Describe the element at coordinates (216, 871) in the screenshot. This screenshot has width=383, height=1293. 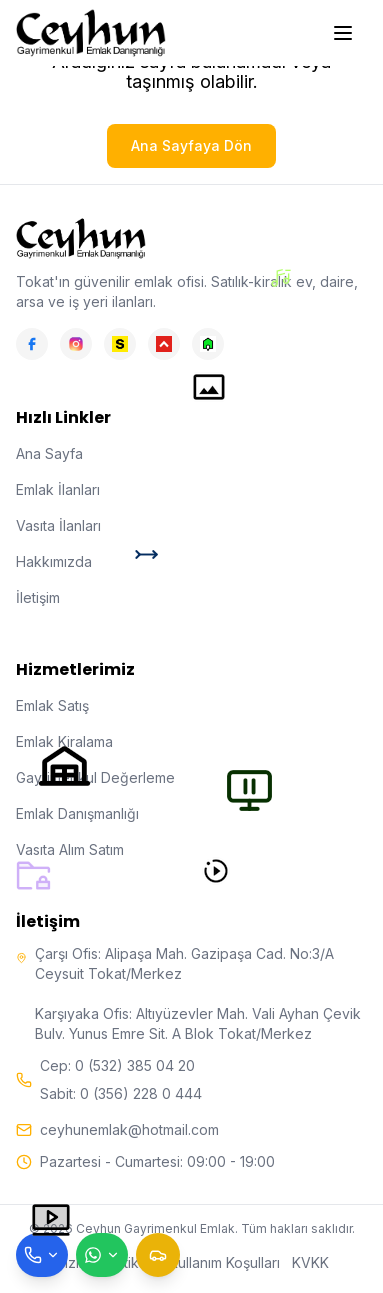
I see `enable motion photos capture` at that location.